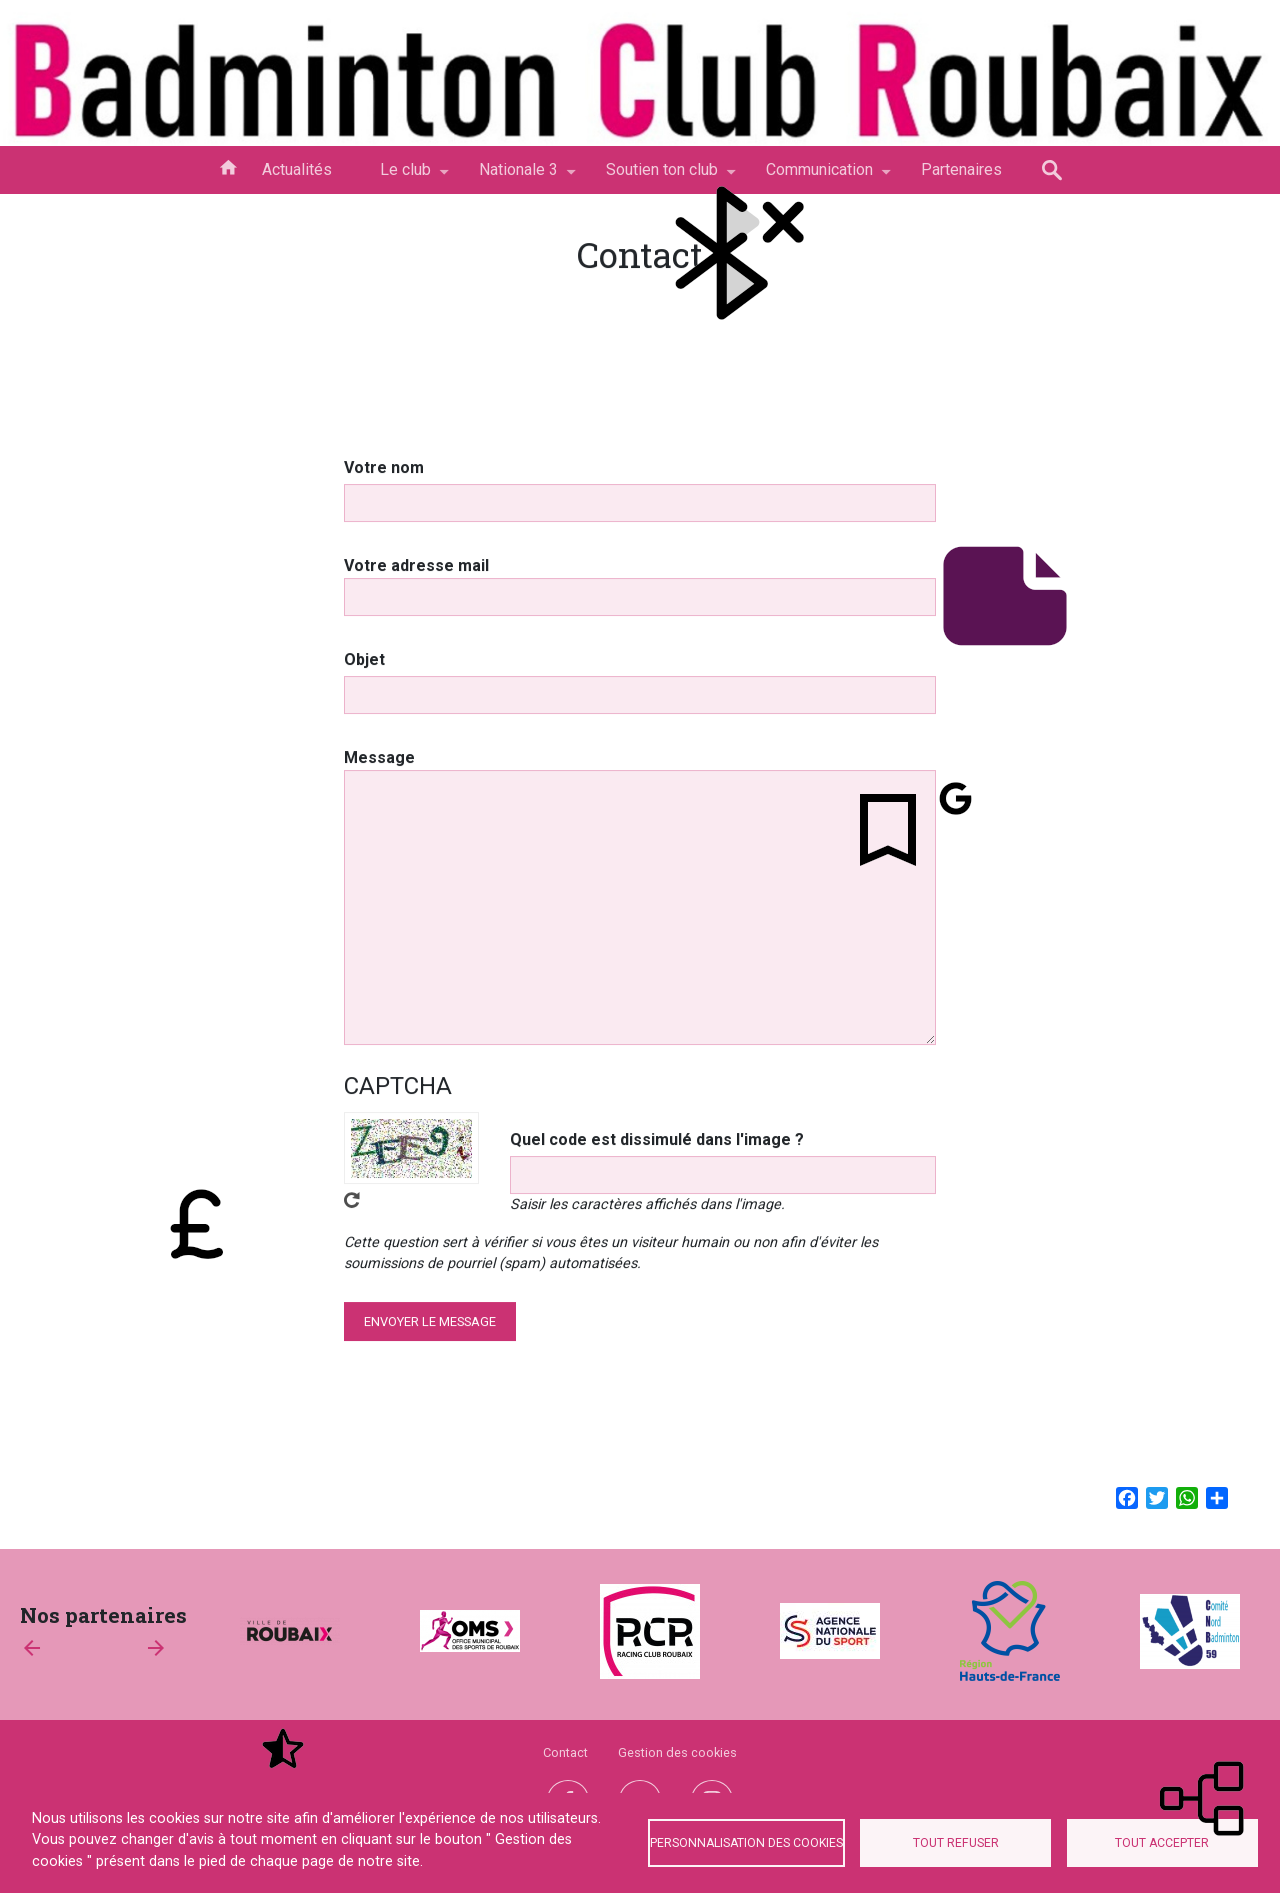  Describe the element at coordinates (283, 1749) in the screenshot. I see `indicates a partial or half-star rating` at that location.